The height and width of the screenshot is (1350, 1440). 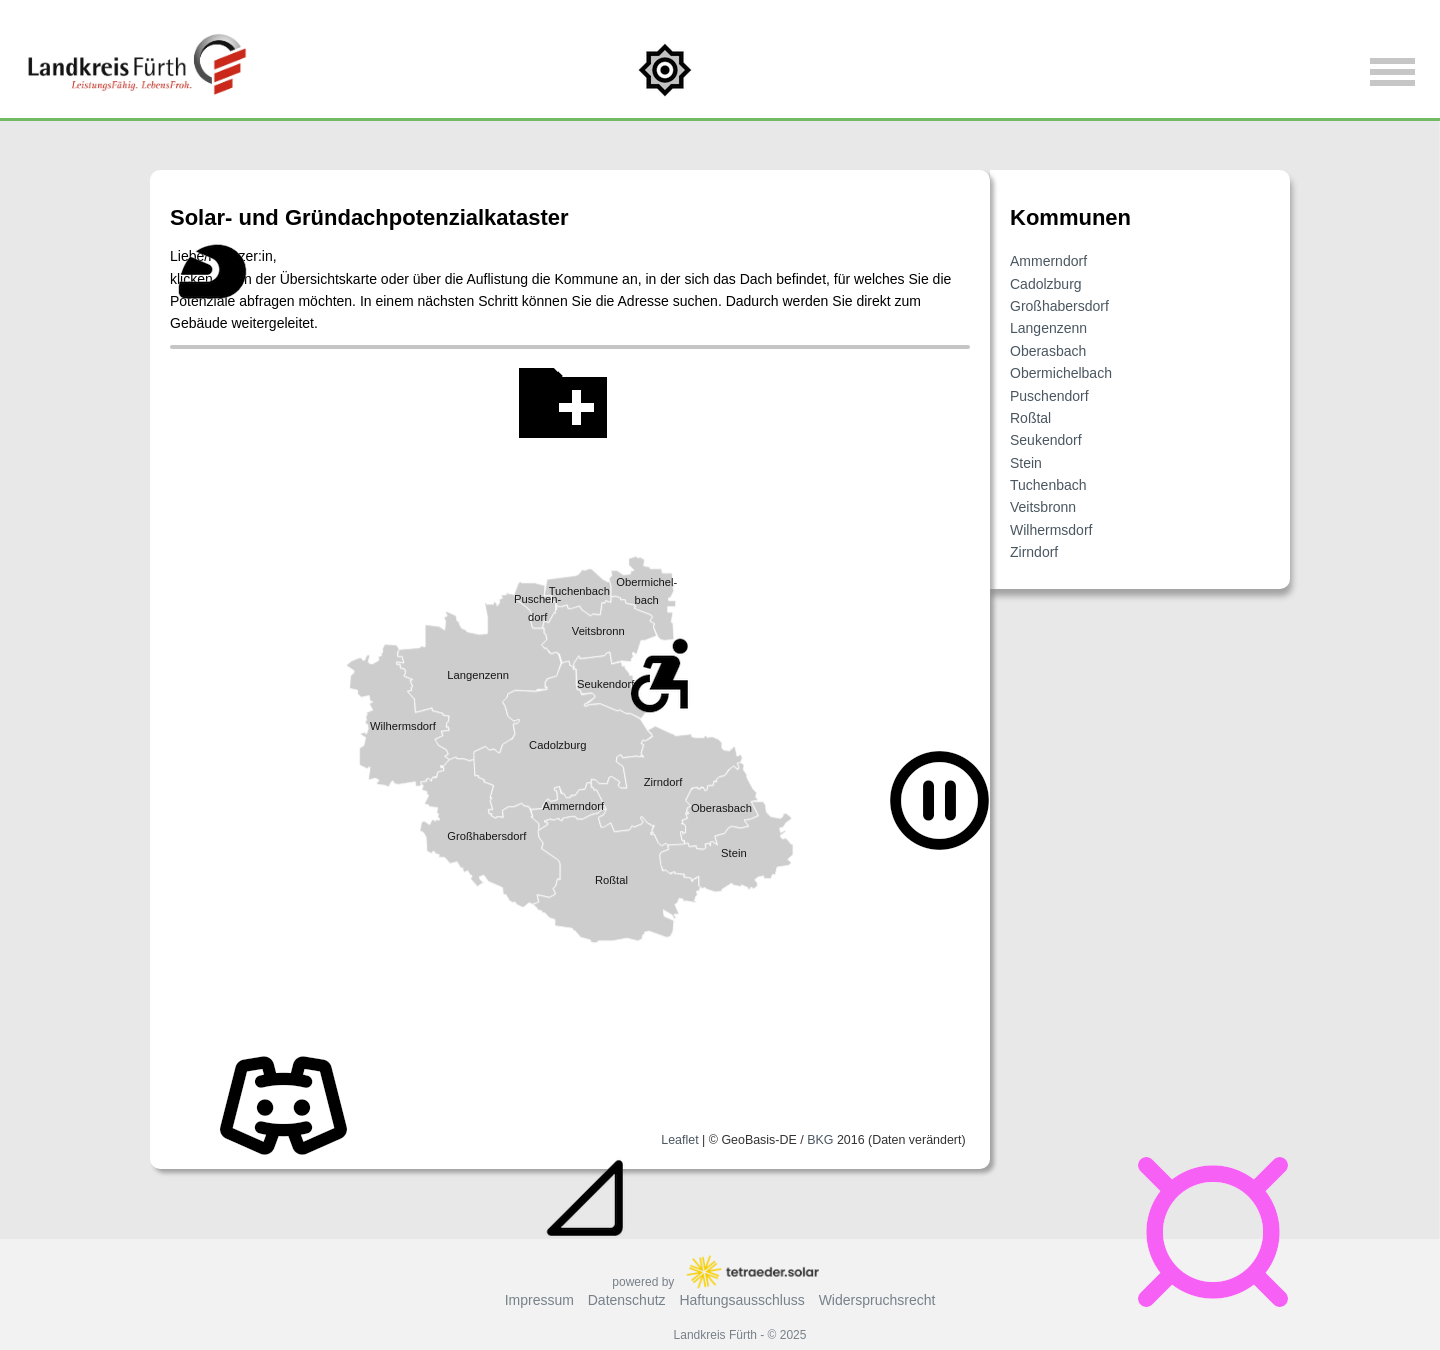 What do you see at coordinates (563, 403) in the screenshot?
I see `create a new folder` at bounding box center [563, 403].